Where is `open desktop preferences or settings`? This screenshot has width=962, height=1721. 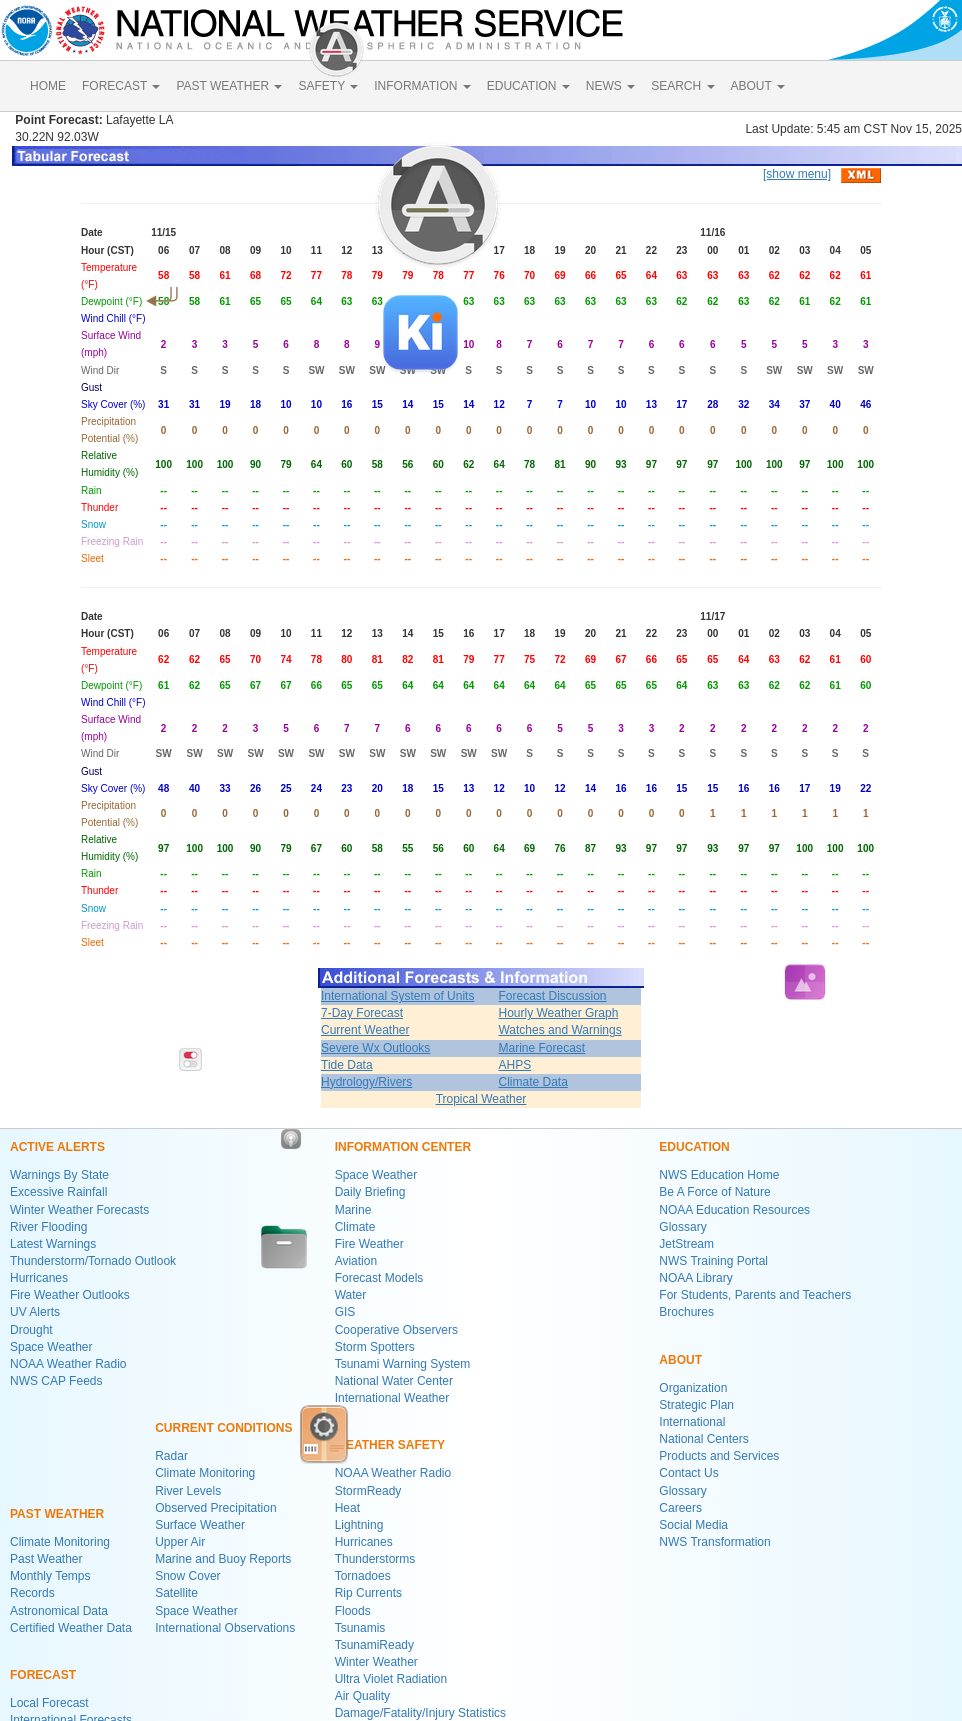 open desktop preferences or settings is located at coordinates (190, 1059).